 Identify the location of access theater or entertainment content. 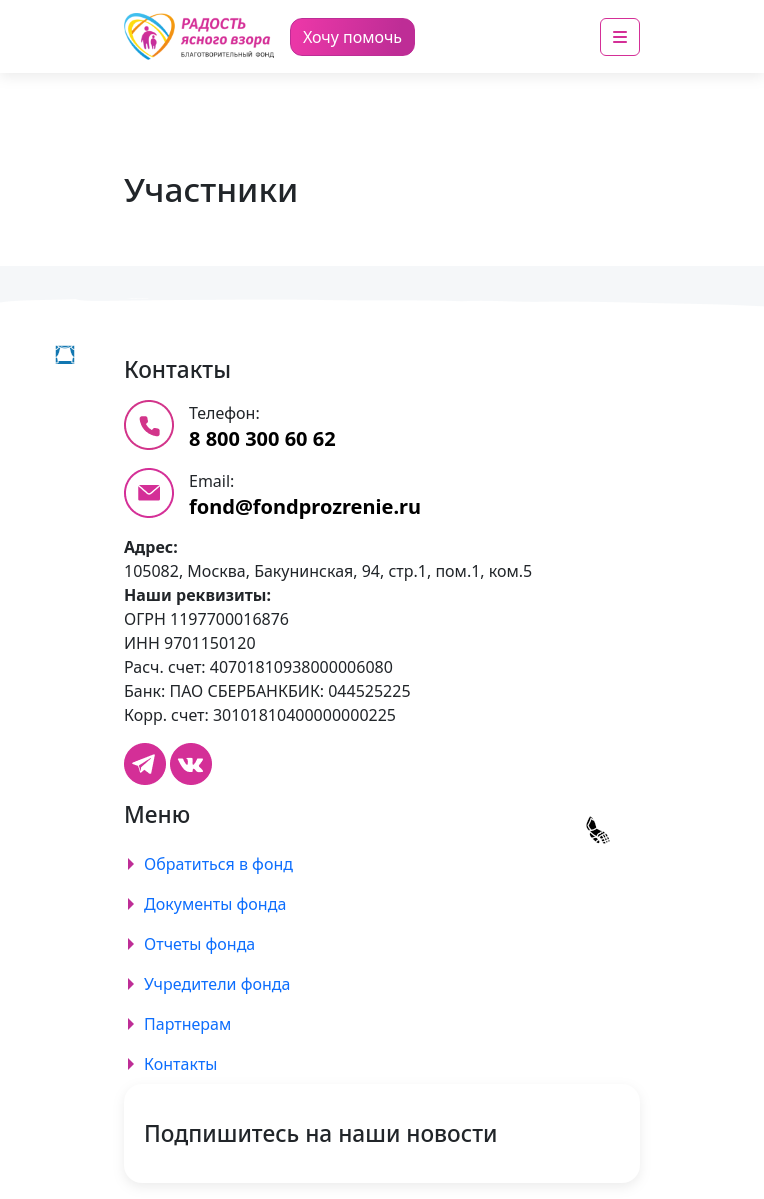
(65, 355).